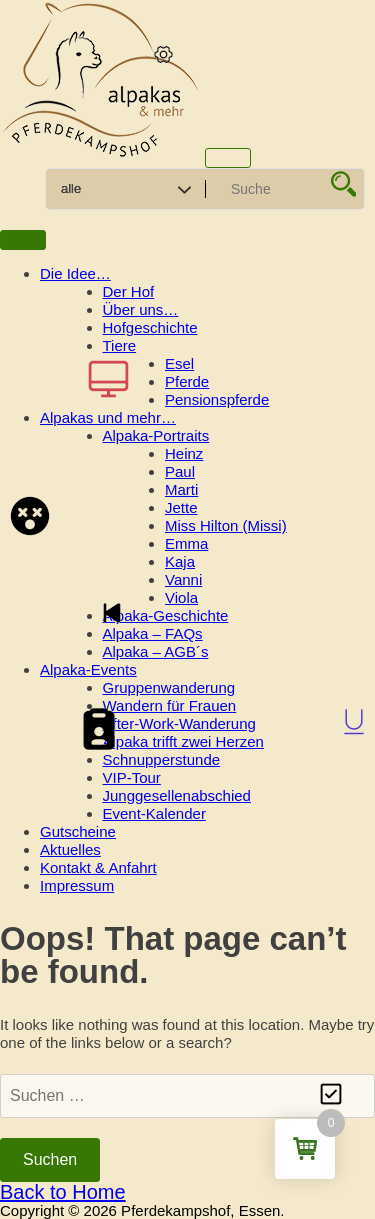 The image size is (375, 1219). I want to click on switch to desktop view, so click(108, 377).